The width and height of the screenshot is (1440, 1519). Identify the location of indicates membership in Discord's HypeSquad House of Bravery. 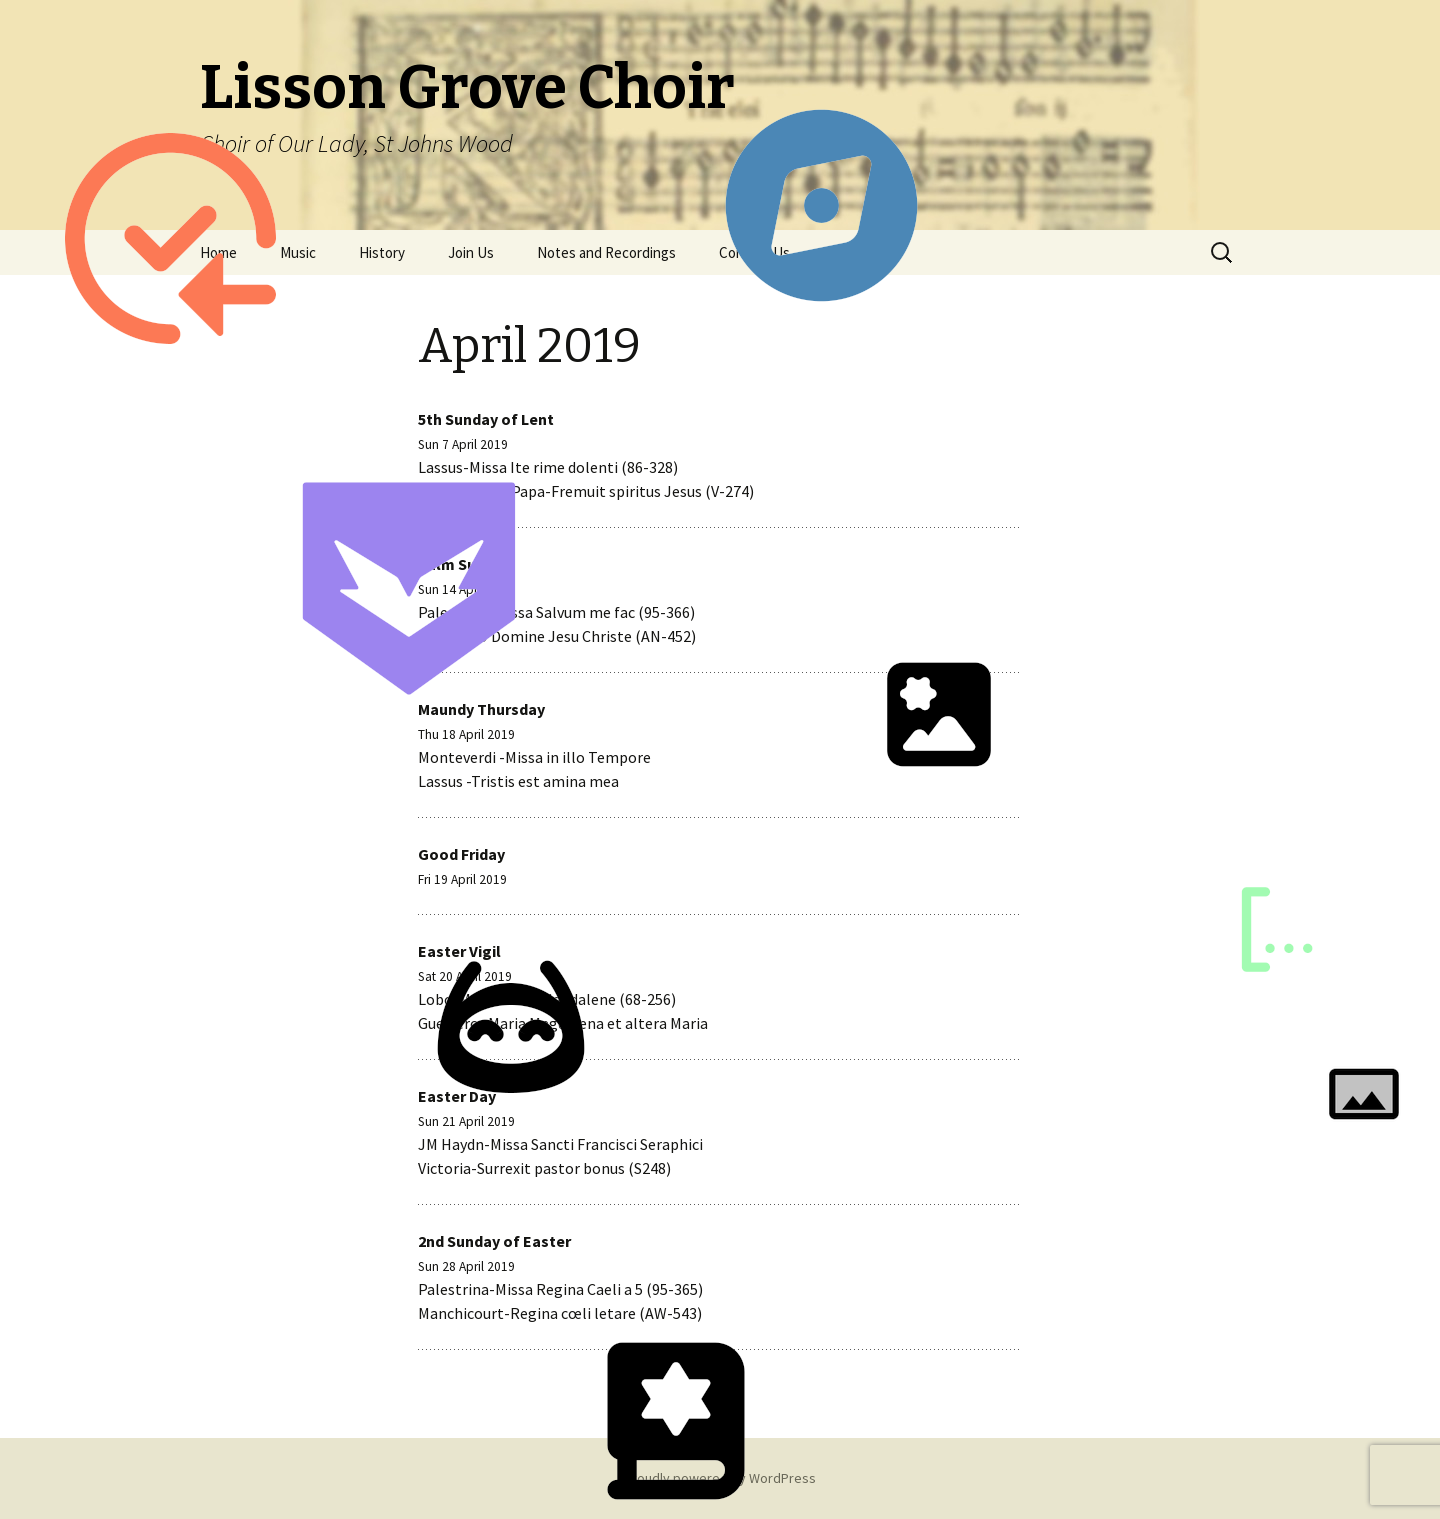
(409, 588).